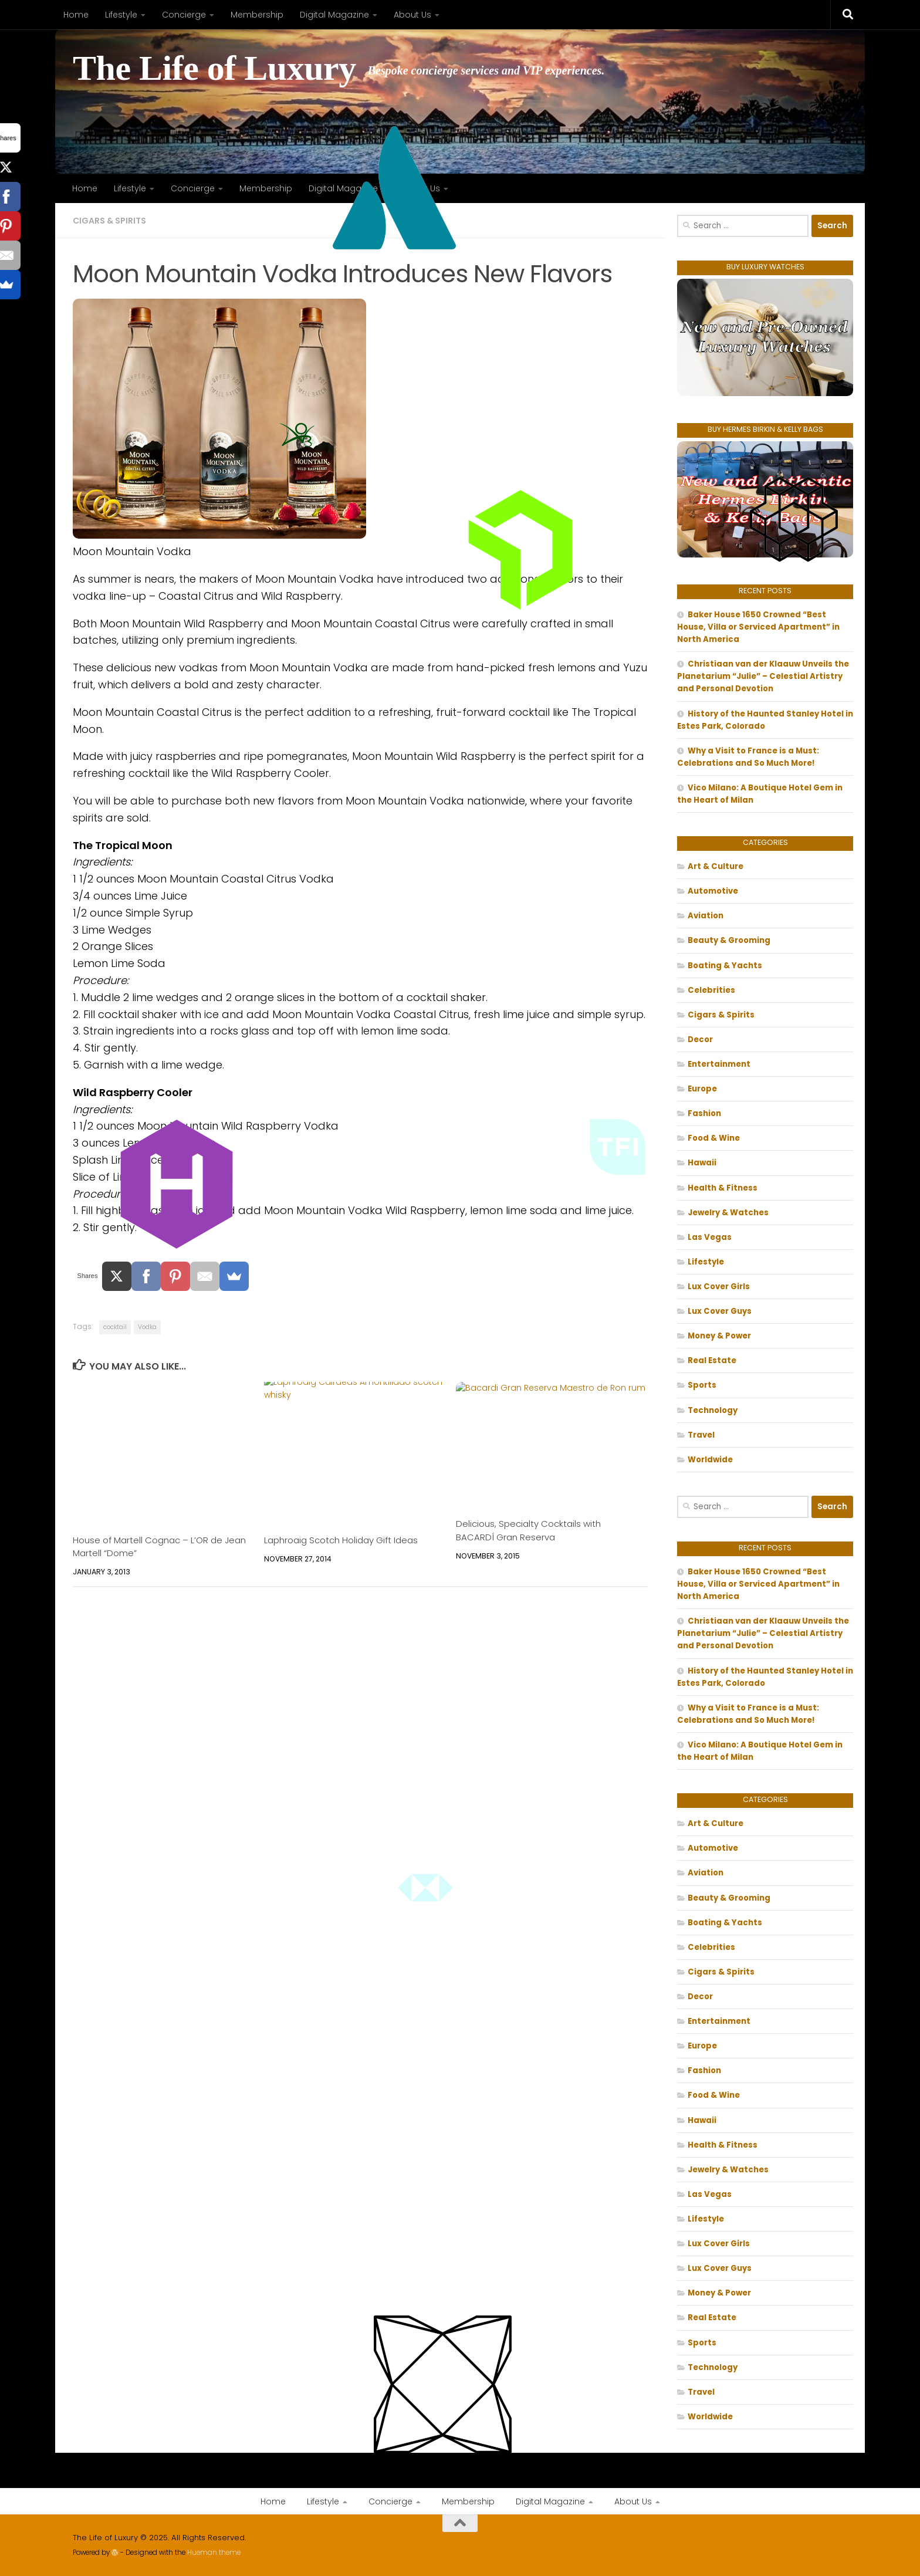 The image size is (920, 2576). What do you see at coordinates (394, 188) in the screenshot?
I see `atlassian company logo` at bounding box center [394, 188].